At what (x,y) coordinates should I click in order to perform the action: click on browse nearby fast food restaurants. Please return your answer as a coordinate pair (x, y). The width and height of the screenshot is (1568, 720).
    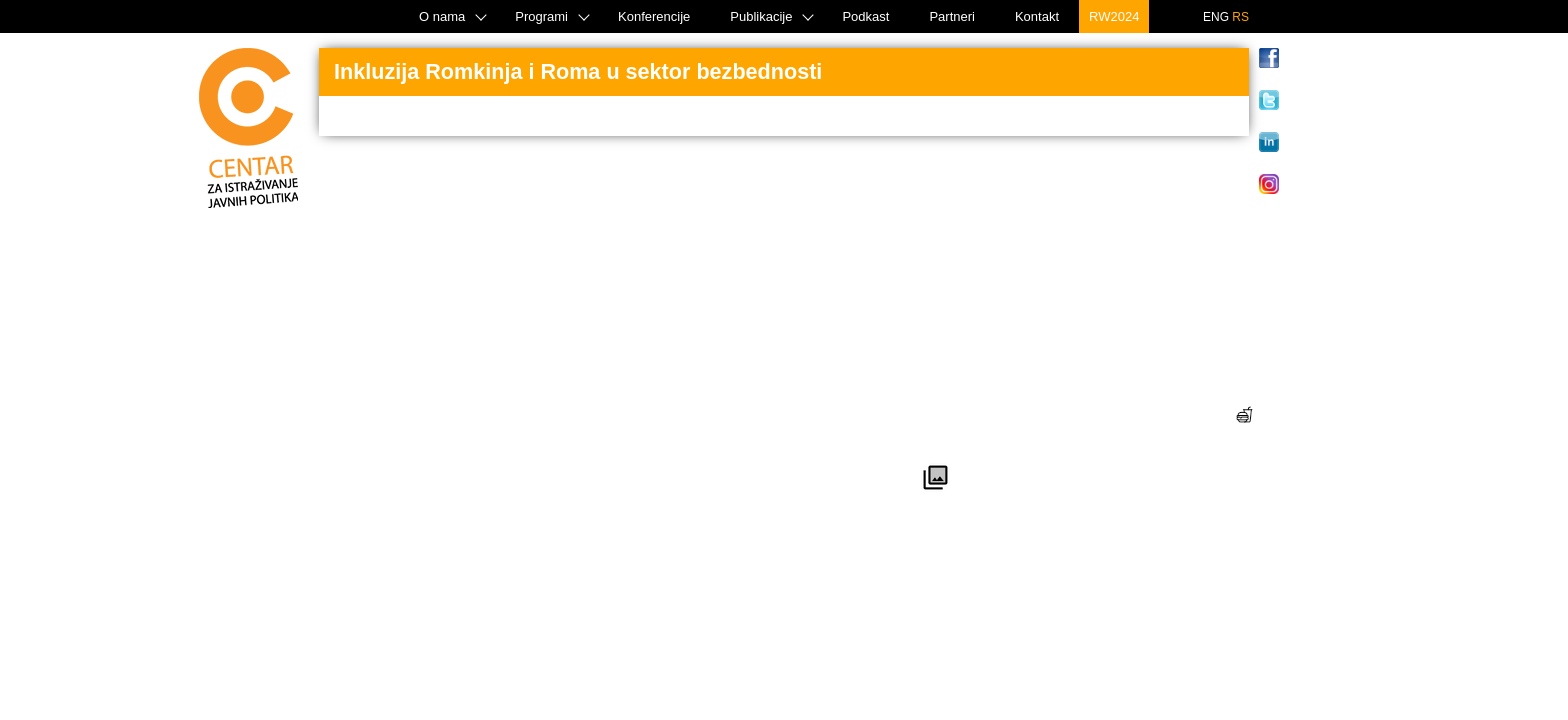
    Looking at the image, I should click on (1244, 414).